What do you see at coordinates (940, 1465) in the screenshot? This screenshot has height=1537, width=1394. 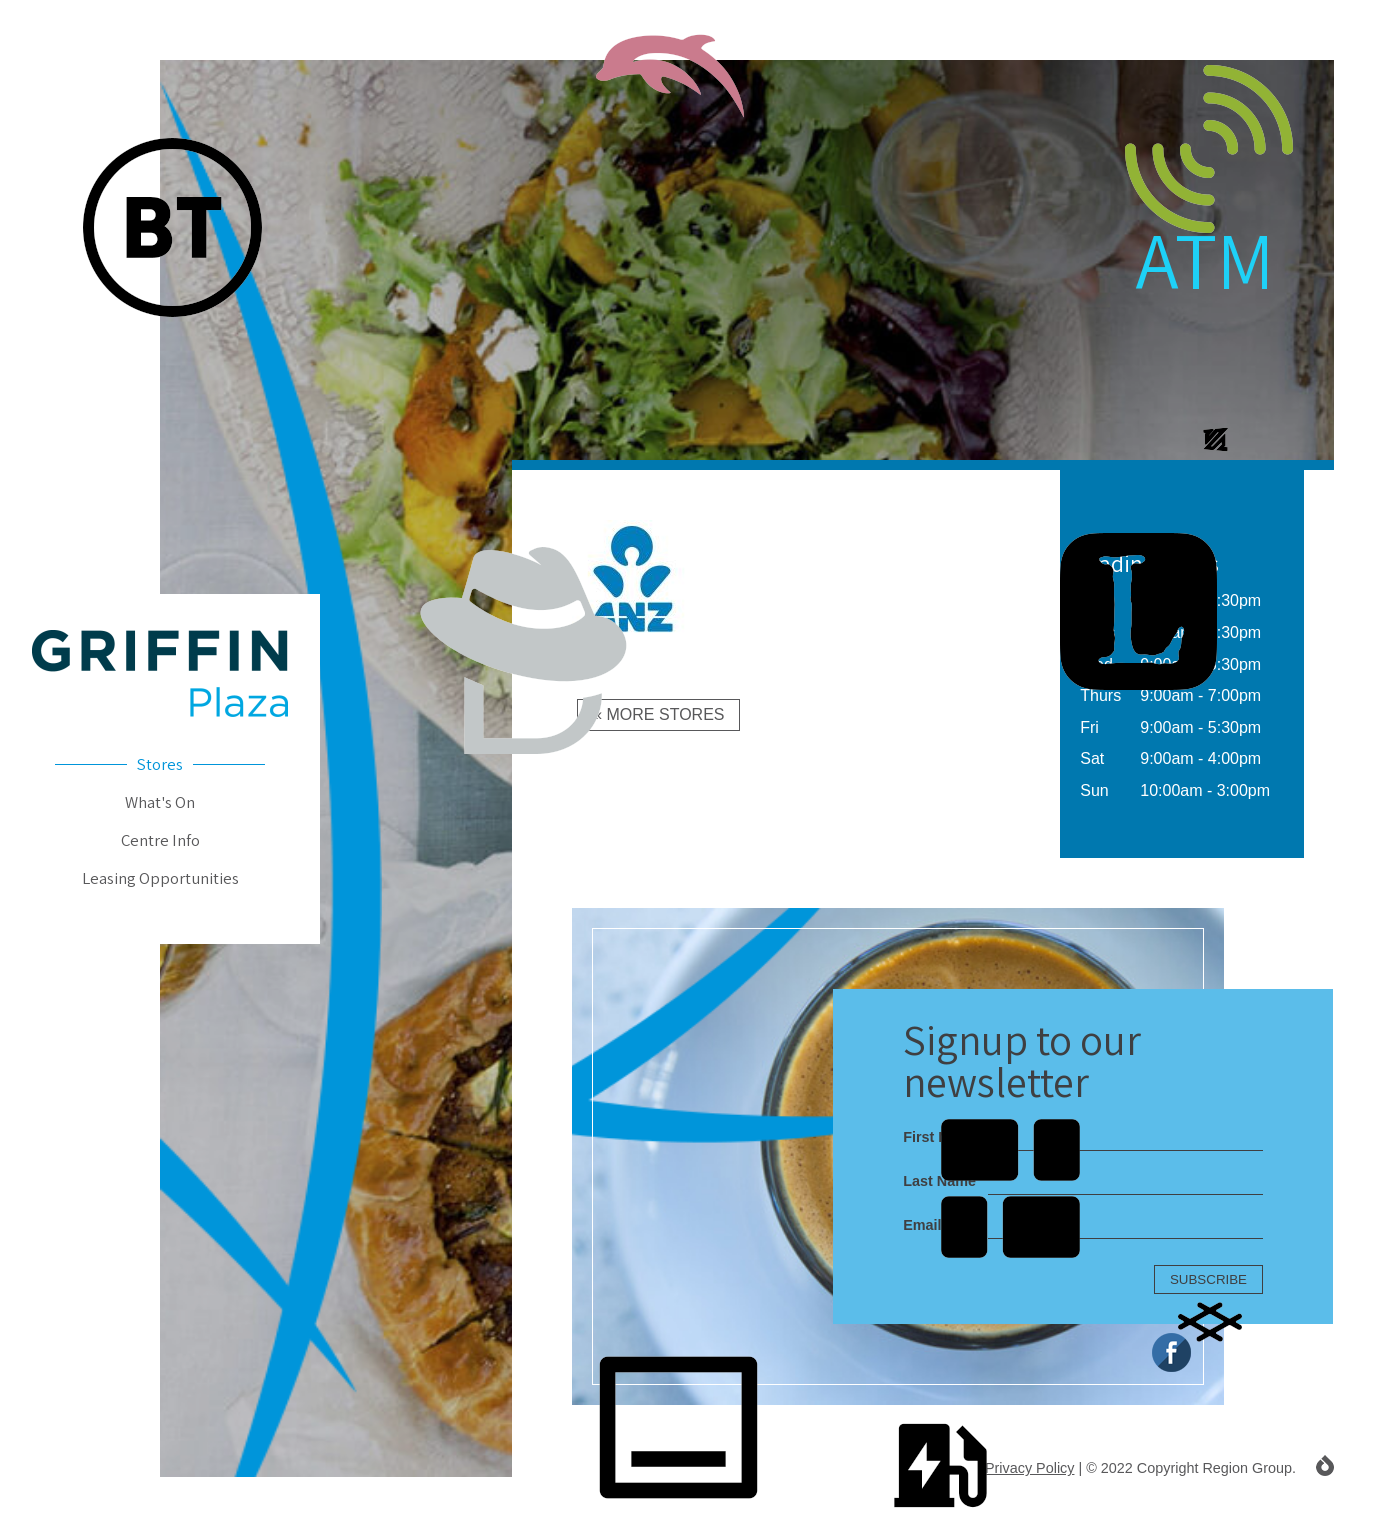 I see `find nearby EV charging stations` at bounding box center [940, 1465].